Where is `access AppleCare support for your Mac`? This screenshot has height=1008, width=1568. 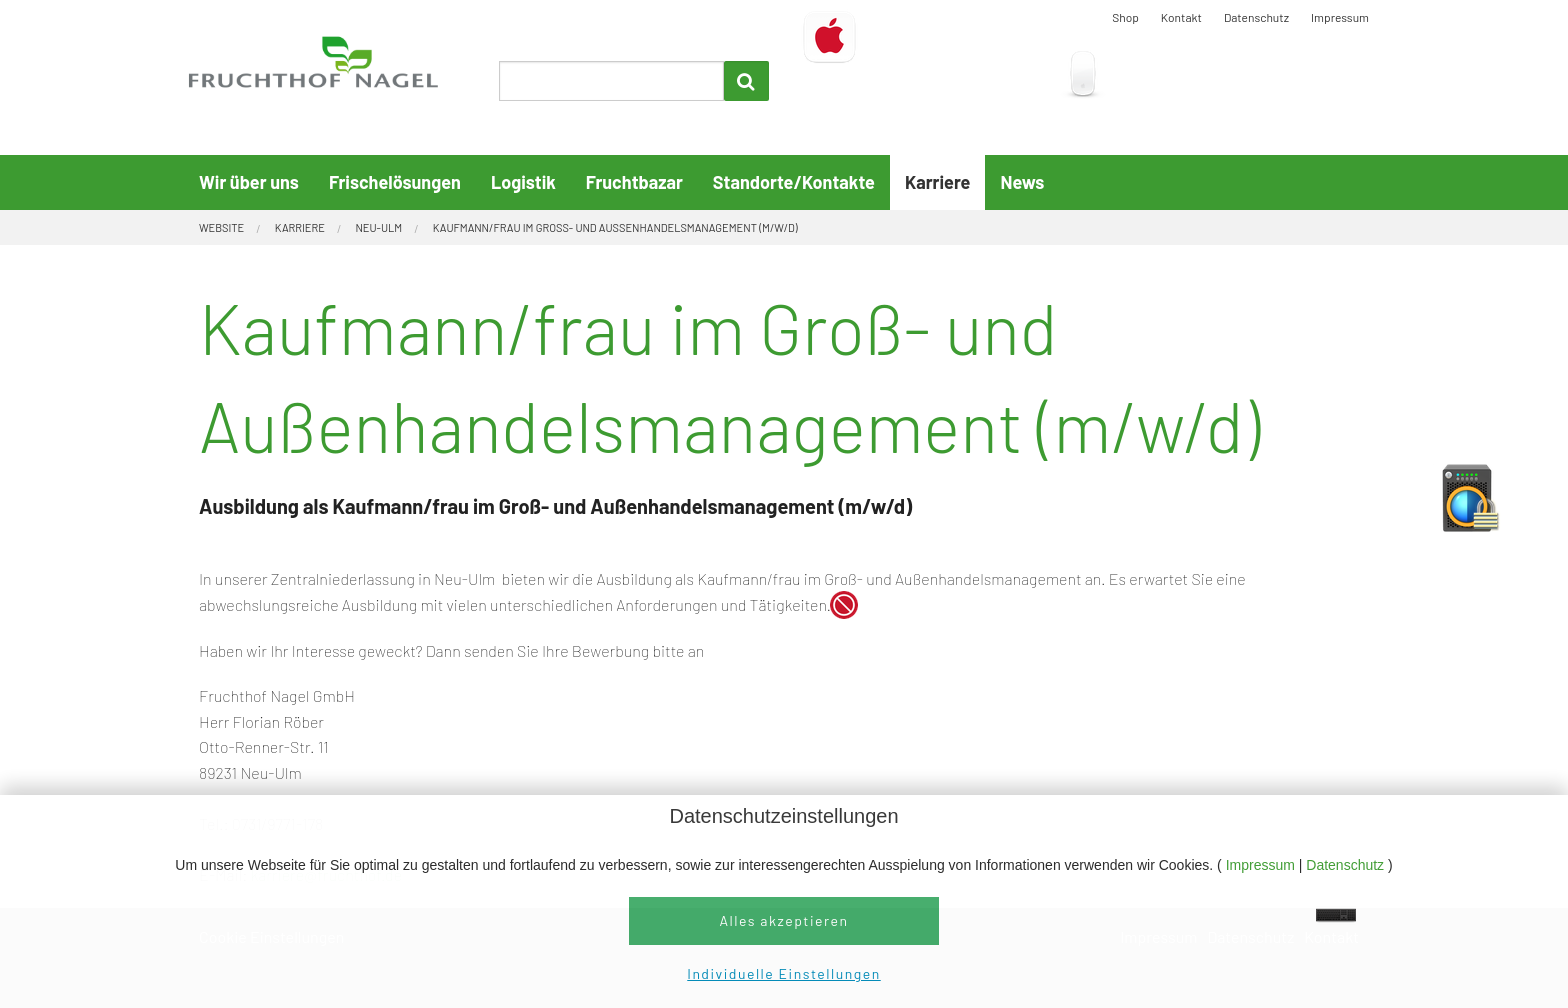
access AppleCare support for your Mac is located at coordinates (829, 36).